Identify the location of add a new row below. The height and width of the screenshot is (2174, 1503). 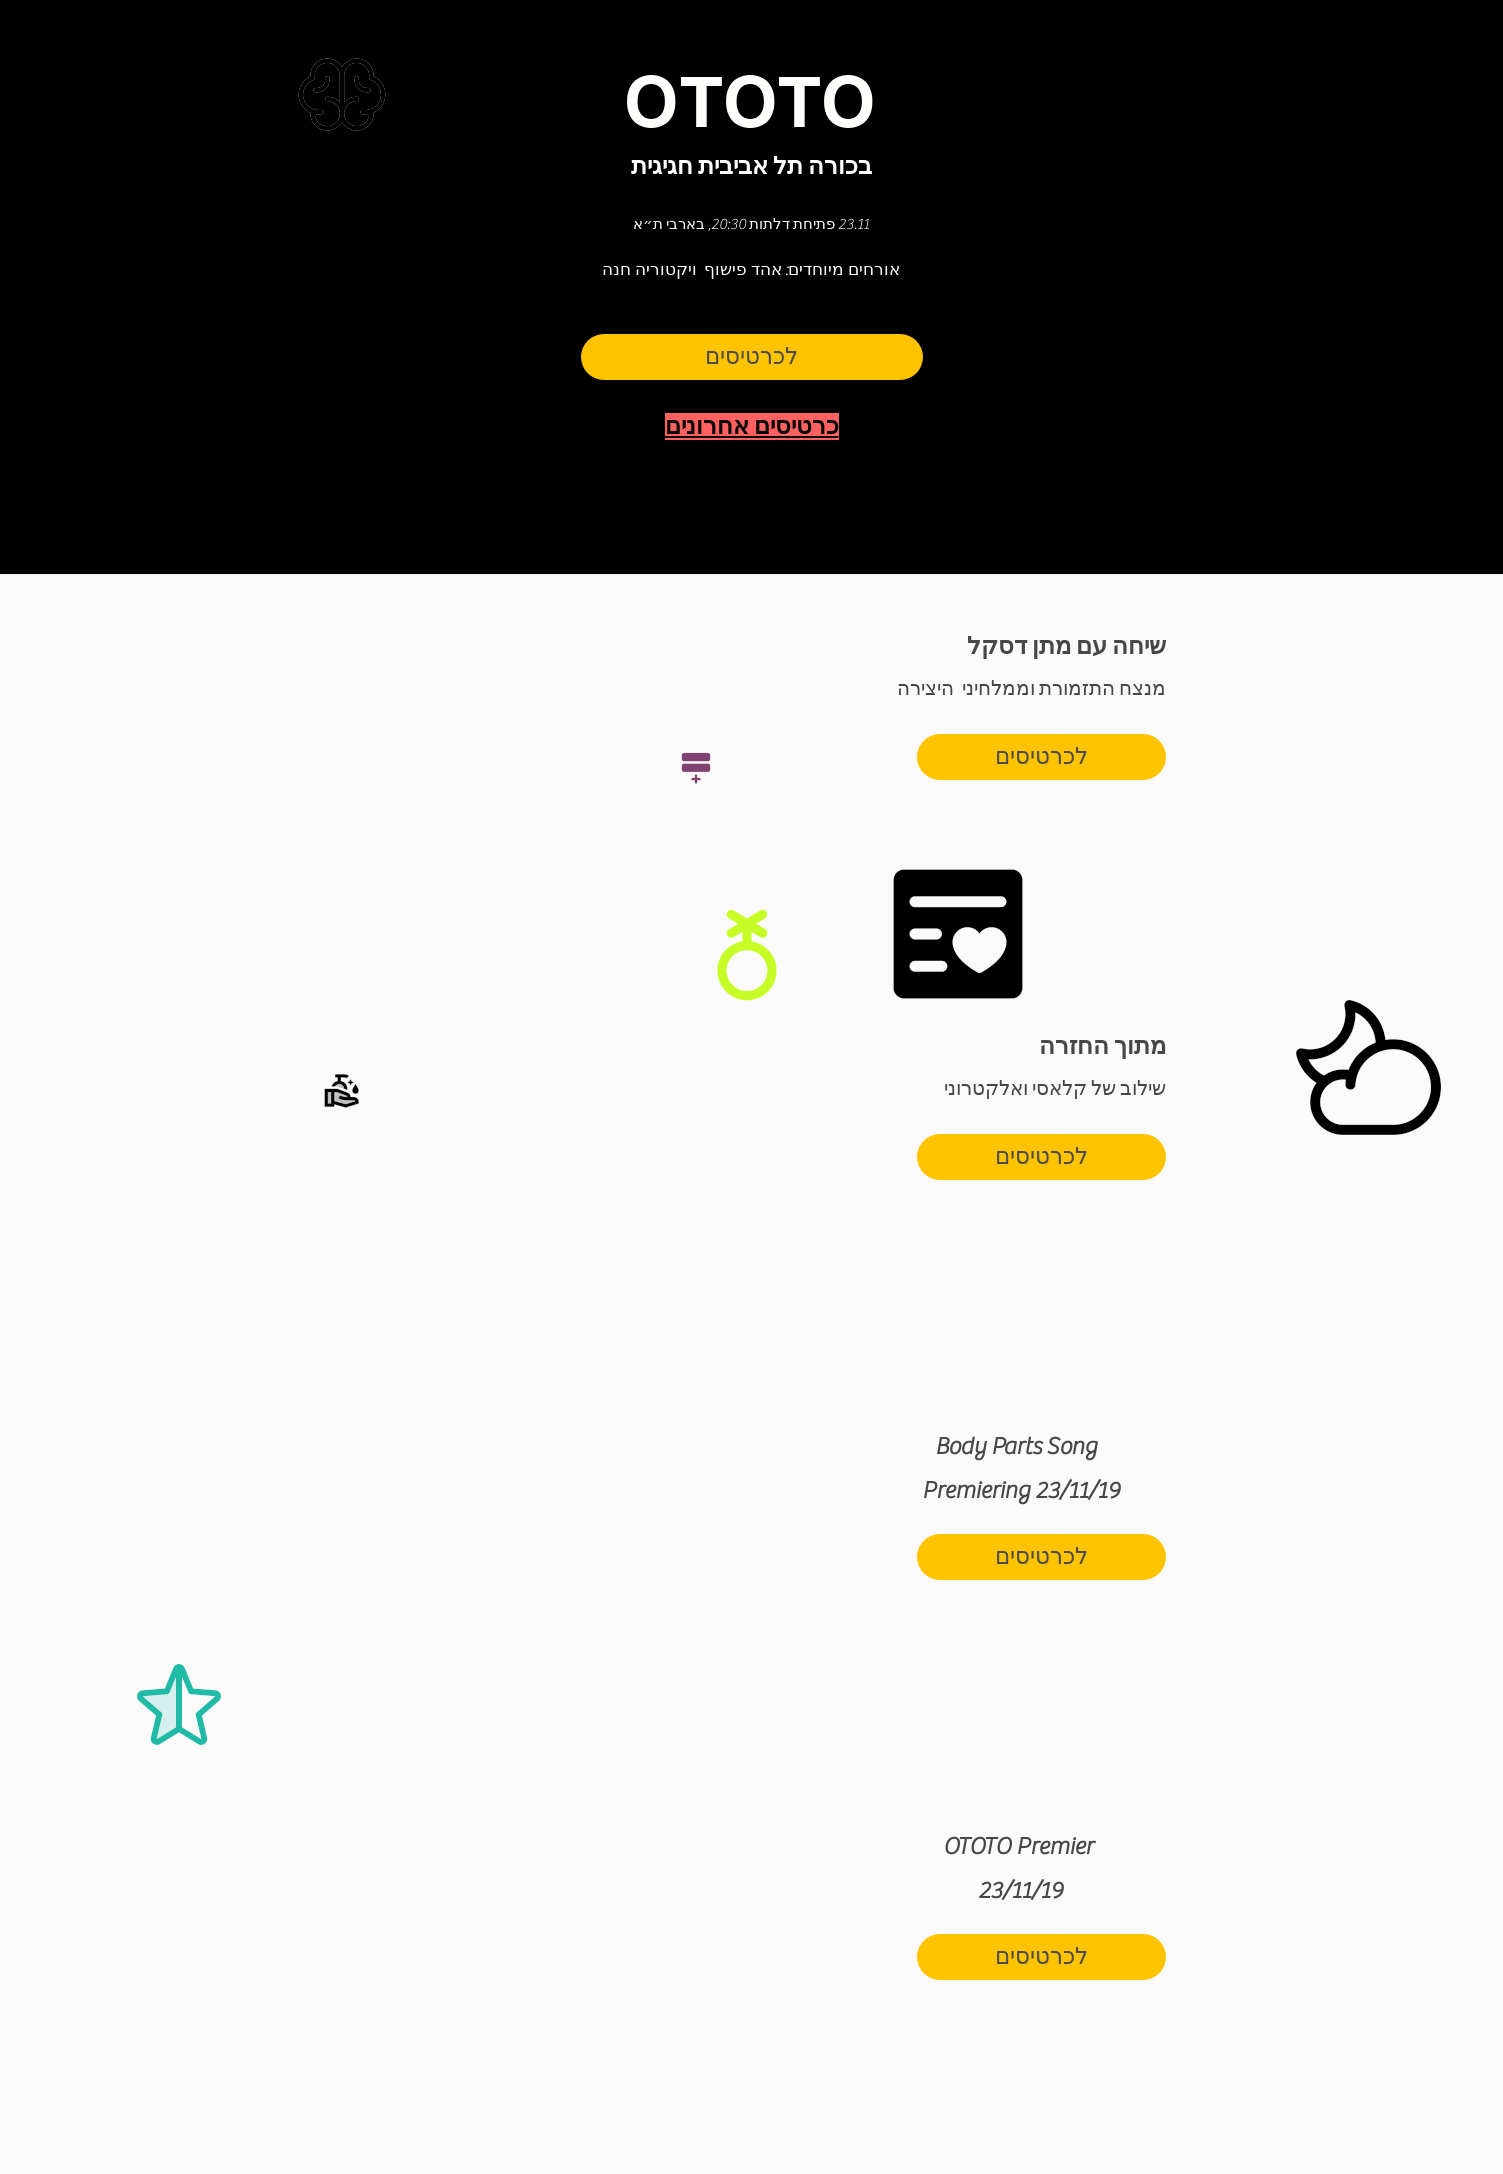
(696, 766).